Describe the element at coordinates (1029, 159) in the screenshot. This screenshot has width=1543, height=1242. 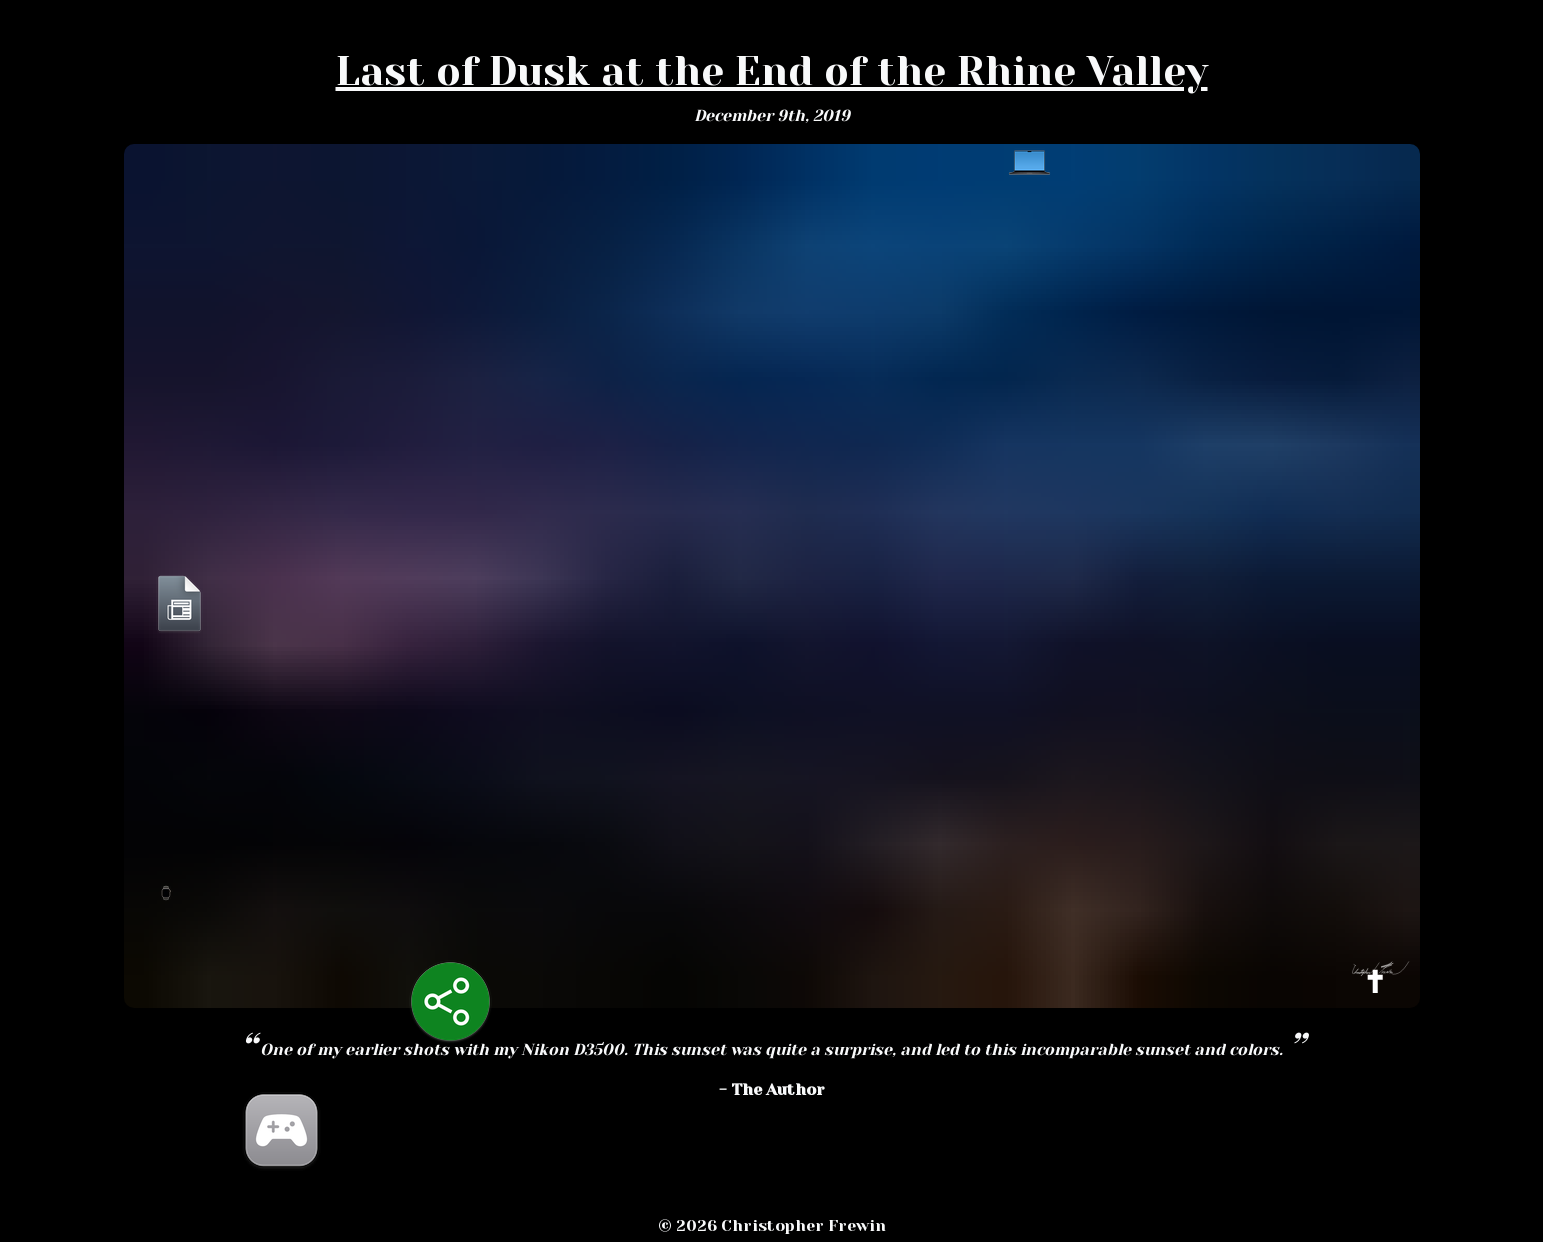
I see `macbook pro 14-inch device icon` at that location.